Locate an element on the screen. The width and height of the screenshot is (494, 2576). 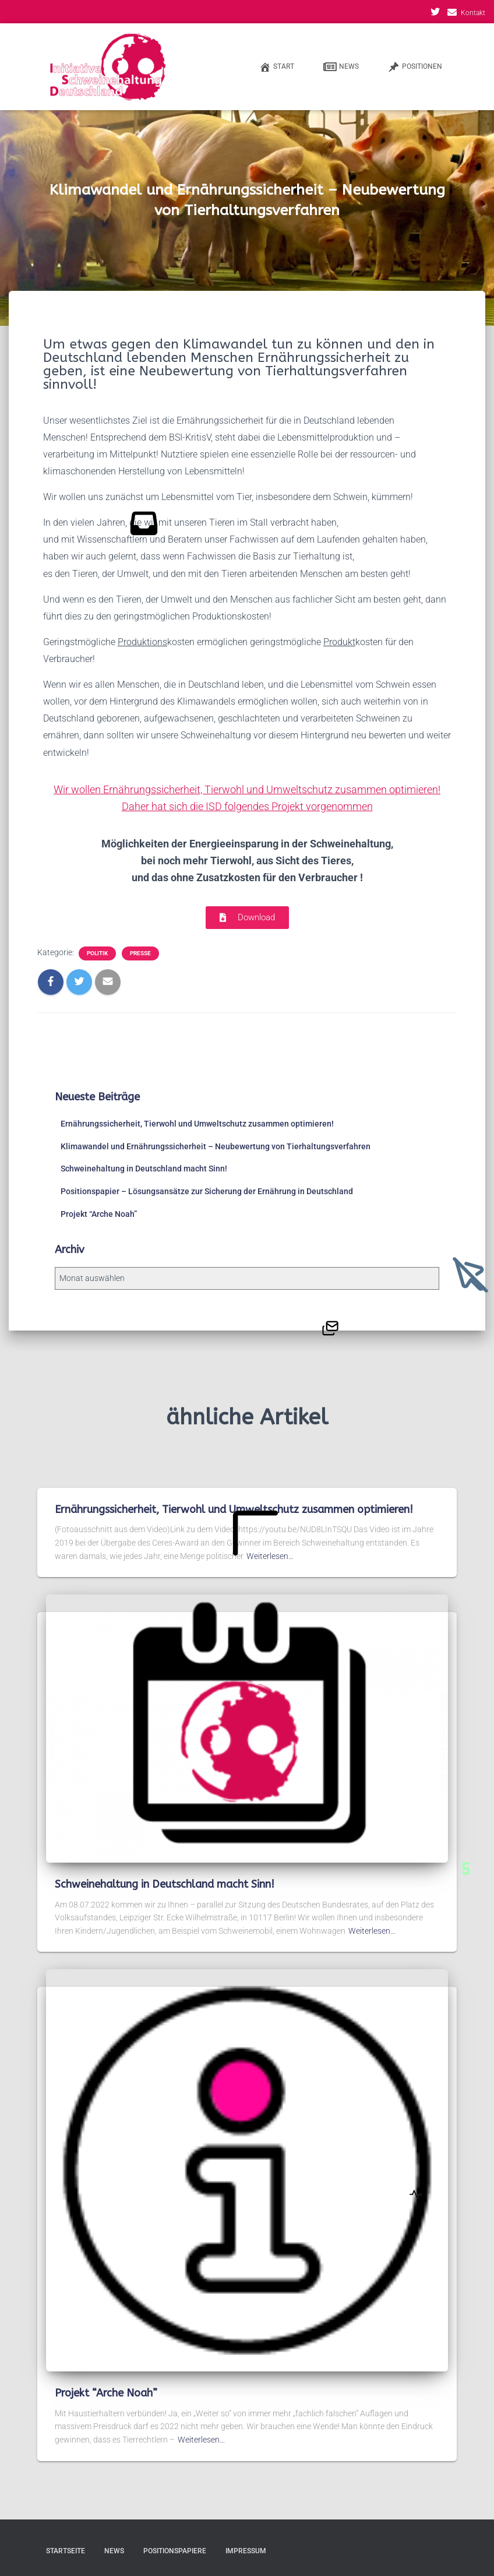
indicates step 5 in a multi-step process is located at coordinates (466, 1868).